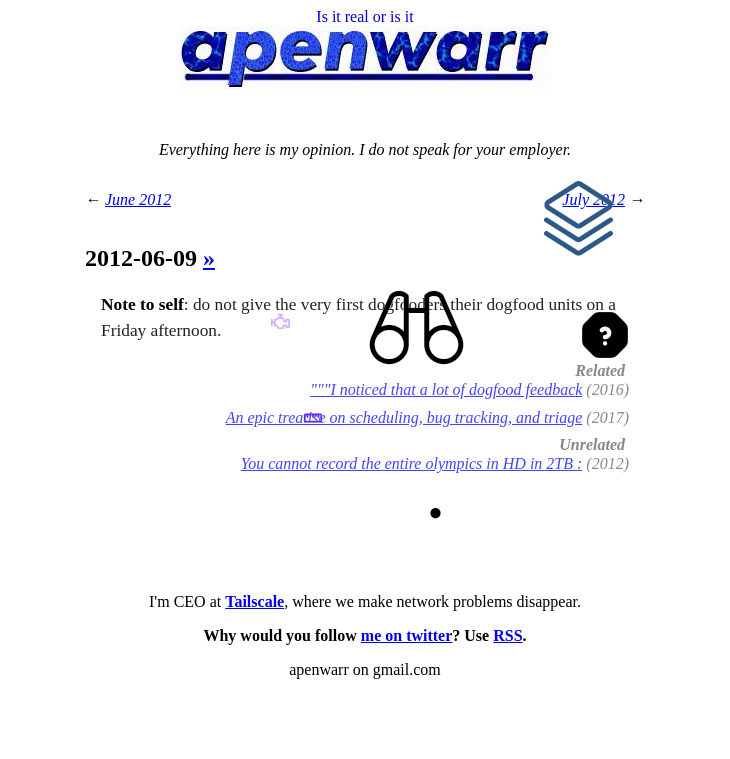 The height and width of the screenshot is (759, 730). I want to click on access help or support options, so click(605, 335).